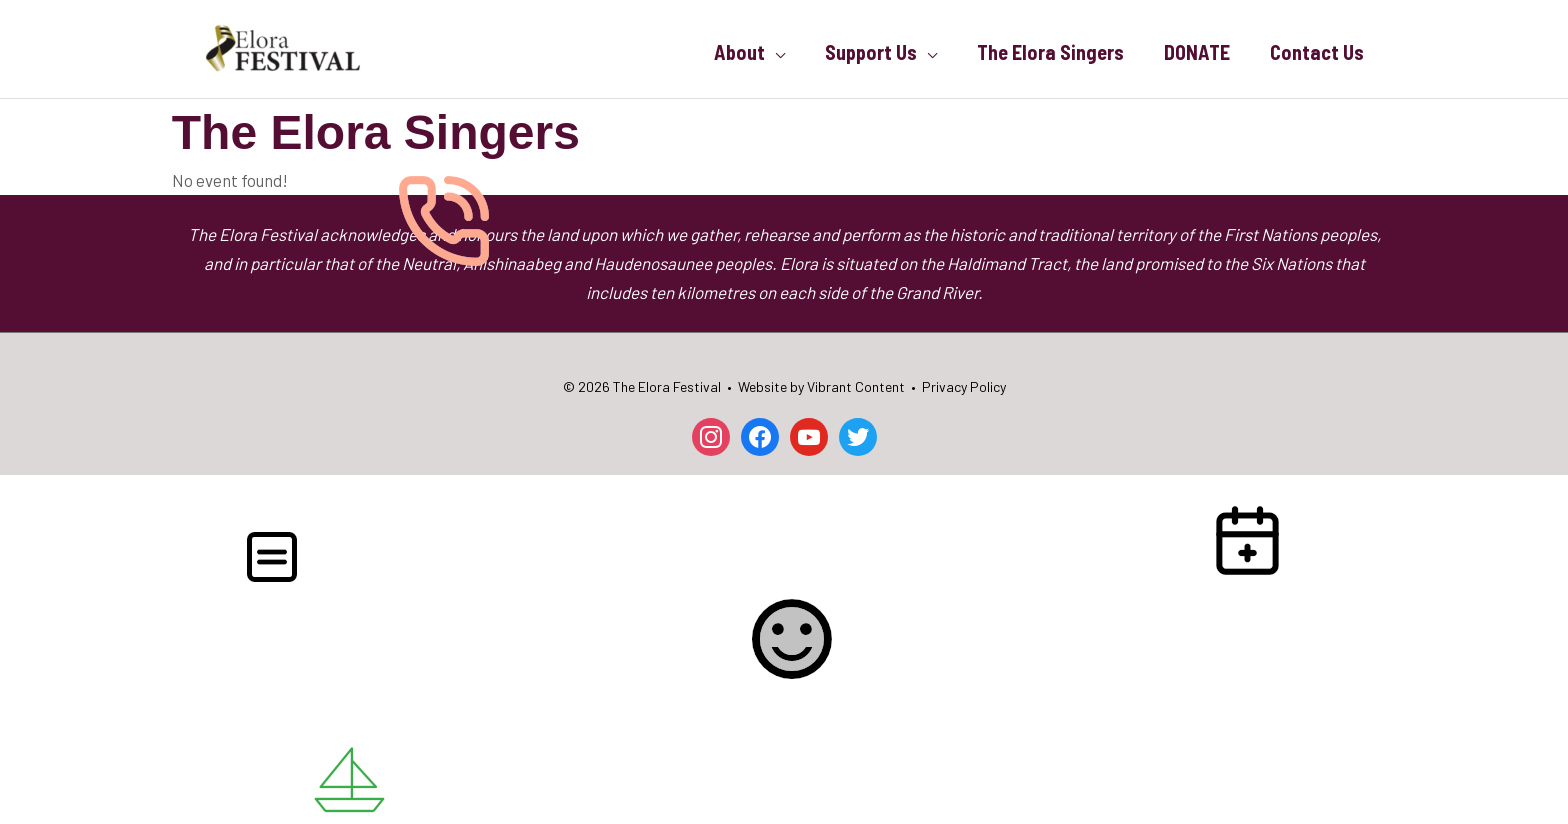  What do you see at coordinates (349, 784) in the screenshot?
I see `access sailing or boating features` at bounding box center [349, 784].